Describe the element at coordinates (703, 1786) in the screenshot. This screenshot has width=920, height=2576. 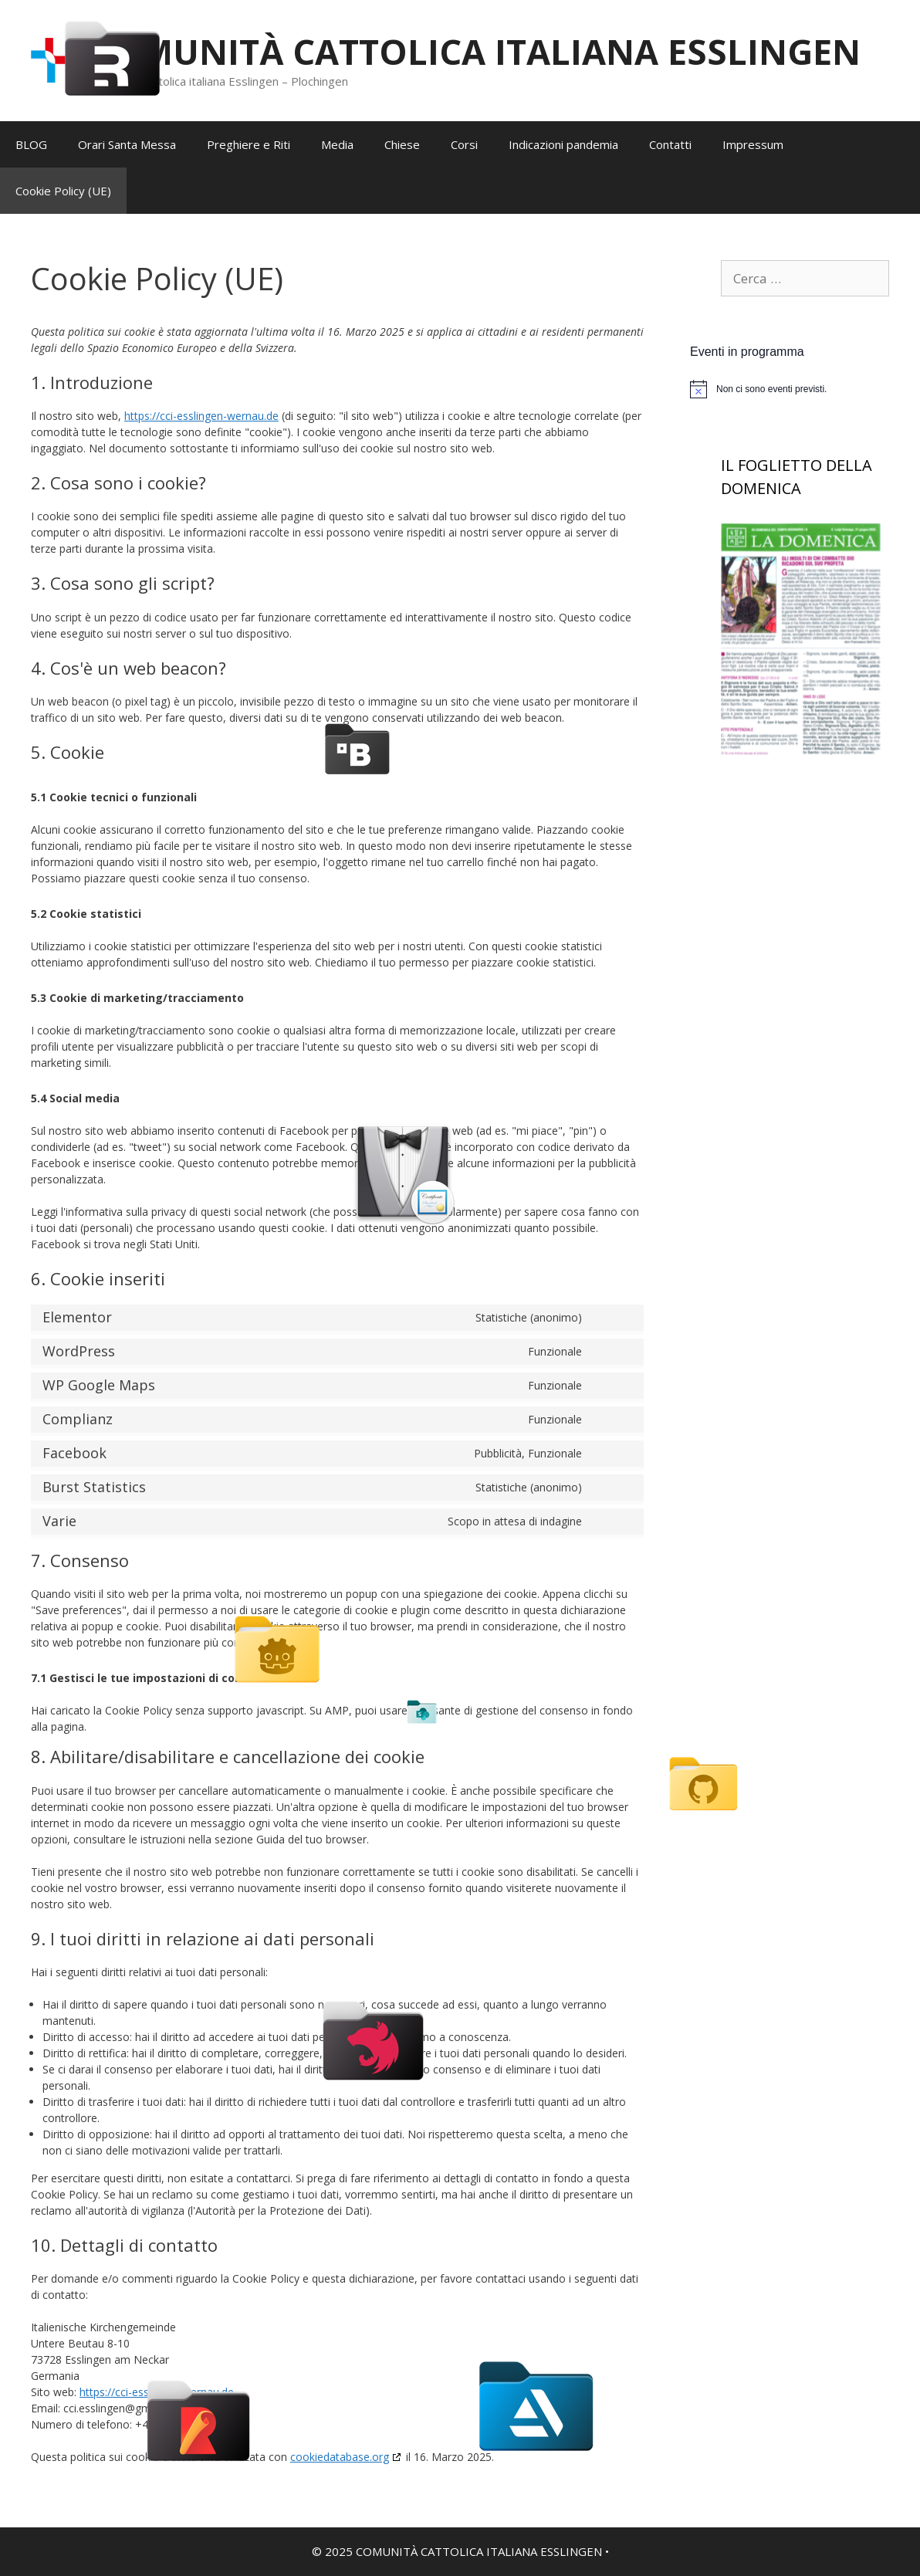
I see `open folder containing github projects` at that location.